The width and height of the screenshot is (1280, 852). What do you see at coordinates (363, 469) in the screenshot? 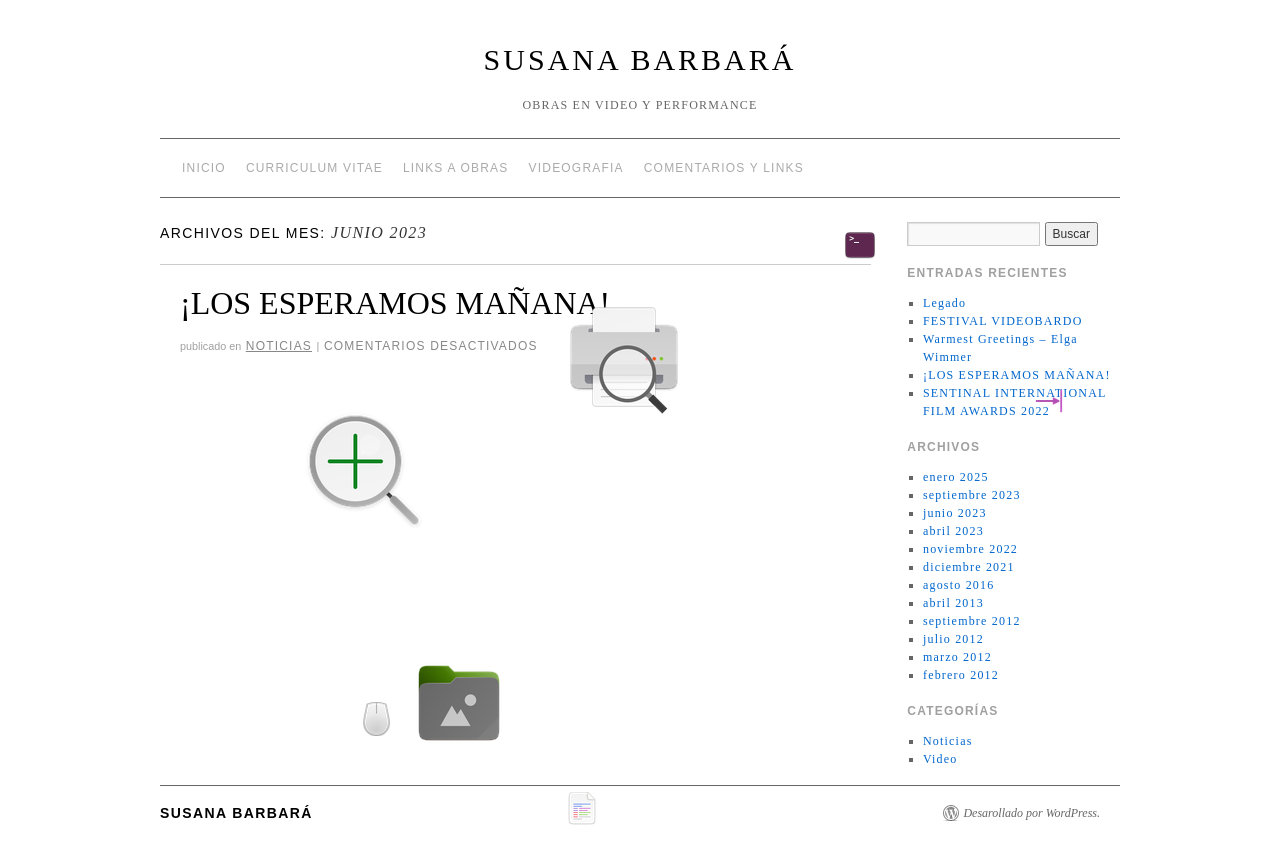
I see `zoom in on the current view` at bounding box center [363, 469].